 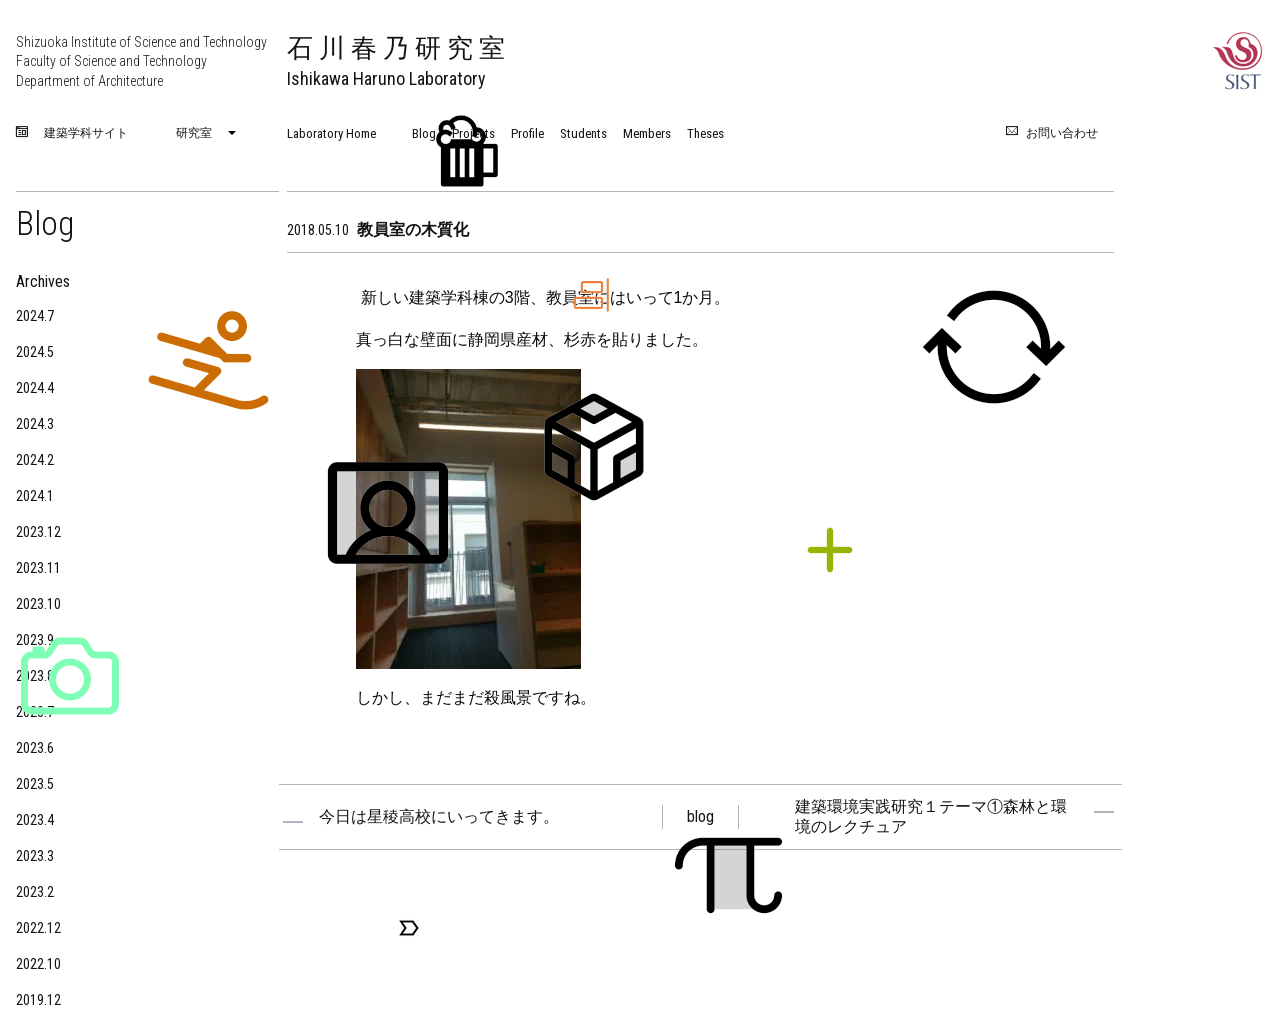 What do you see at coordinates (208, 362) in the screenshot?
I see `access skiing or winter sports activities` at bounding box center [208, 362].